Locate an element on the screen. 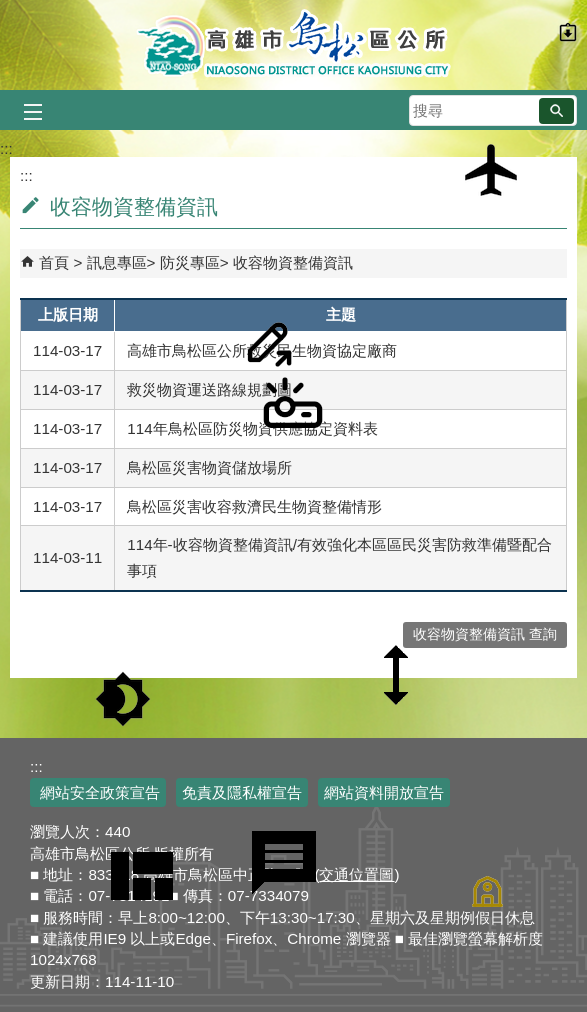 The image size is (587, 1012). view cottage or cabin rental listings is located at coordinates (487, 891).